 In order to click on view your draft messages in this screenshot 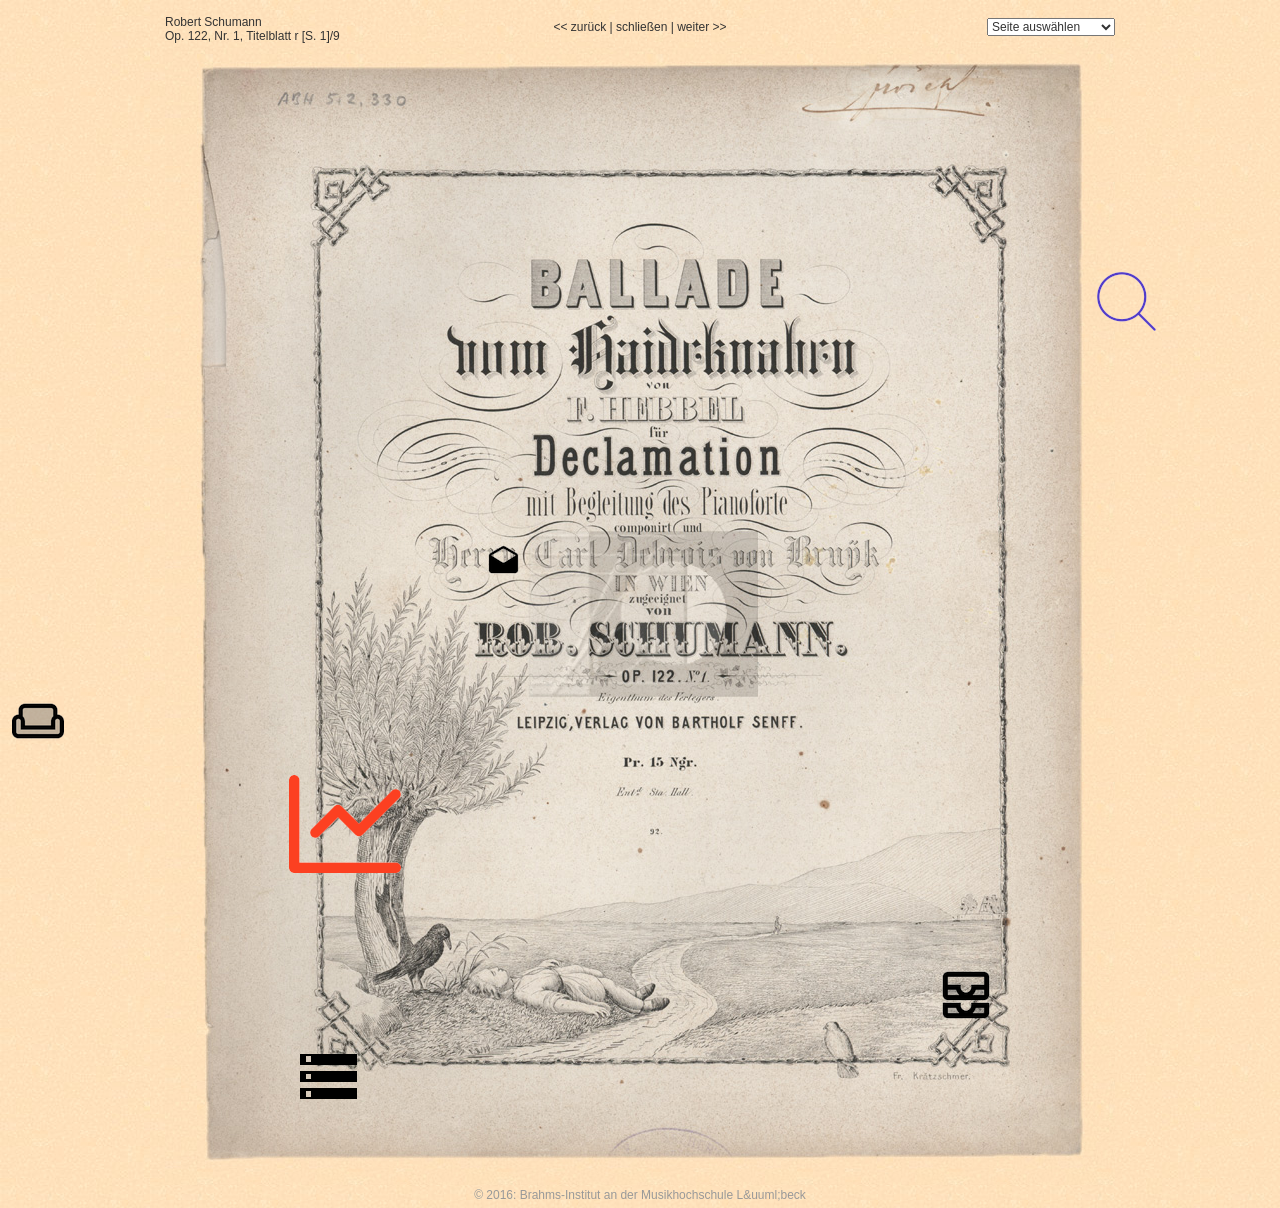, I will do `click(503, 561)`.